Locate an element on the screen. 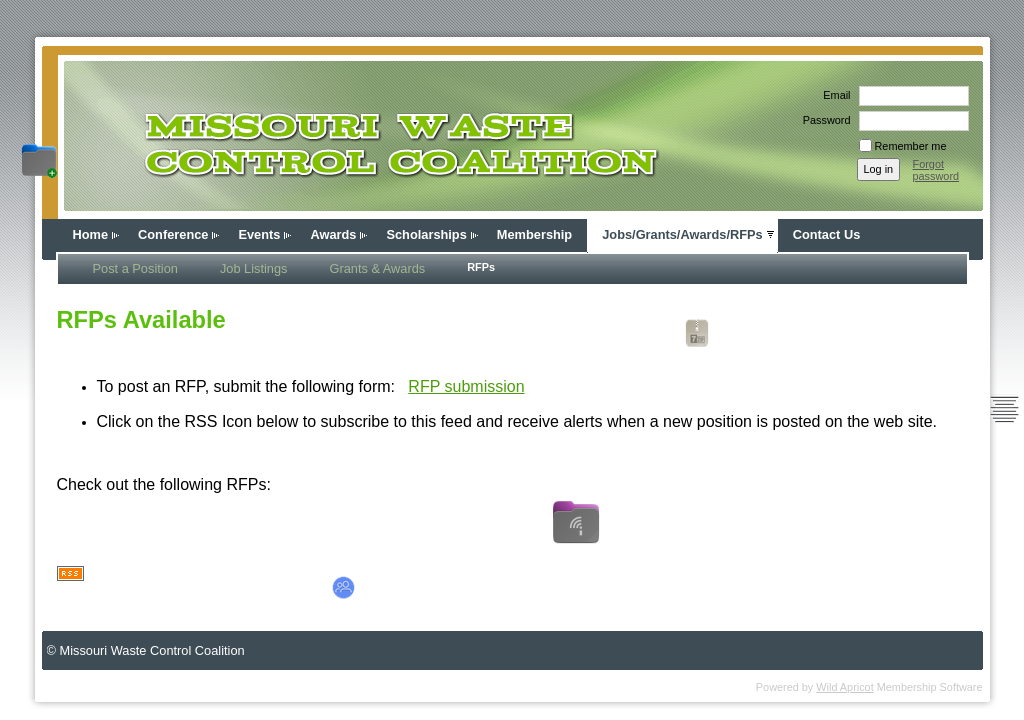 The image size is (1024, 720). center align text is located at coordinates (1004, 409).